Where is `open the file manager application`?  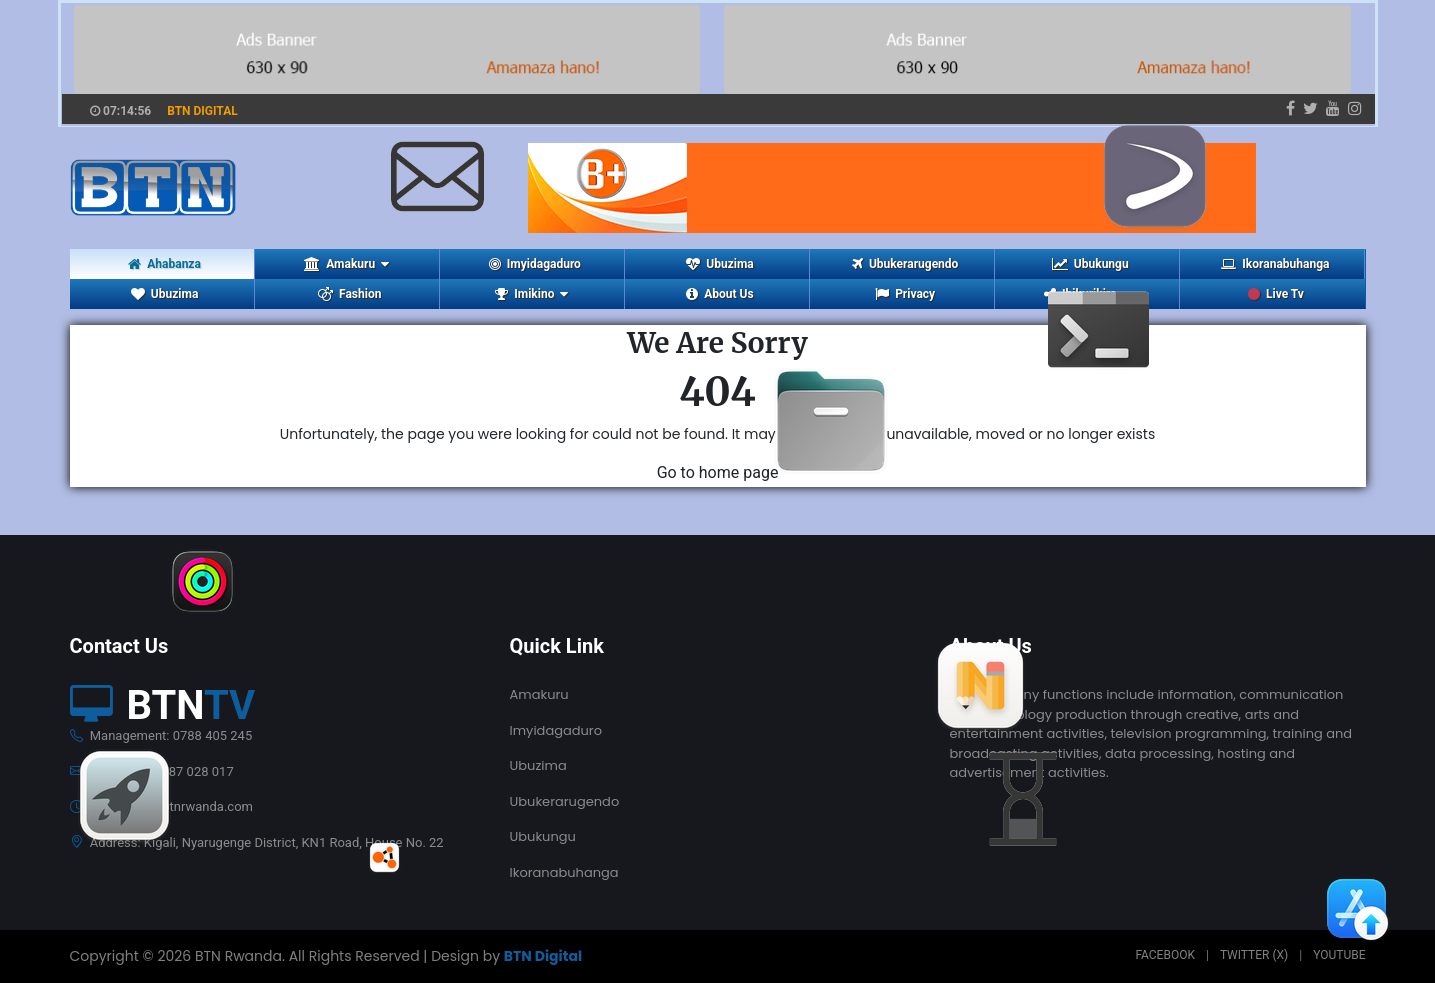 open the file manager application is located at coordinates (831, 421).